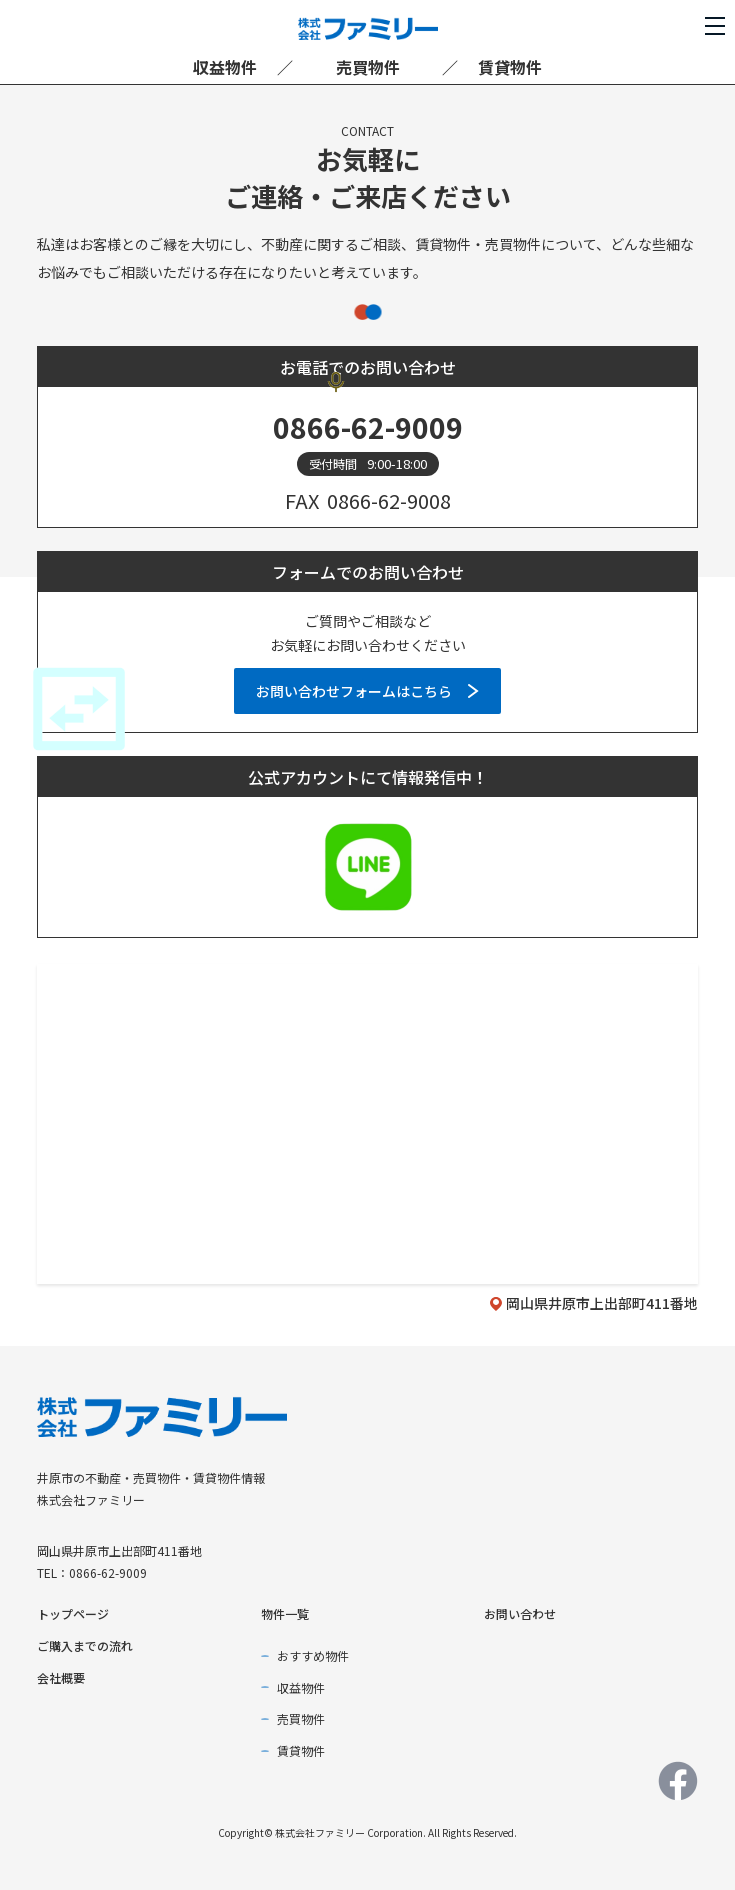 This screenshot has height=1890, width=735. I want to click on swap or exchange items, so click(79, 709).